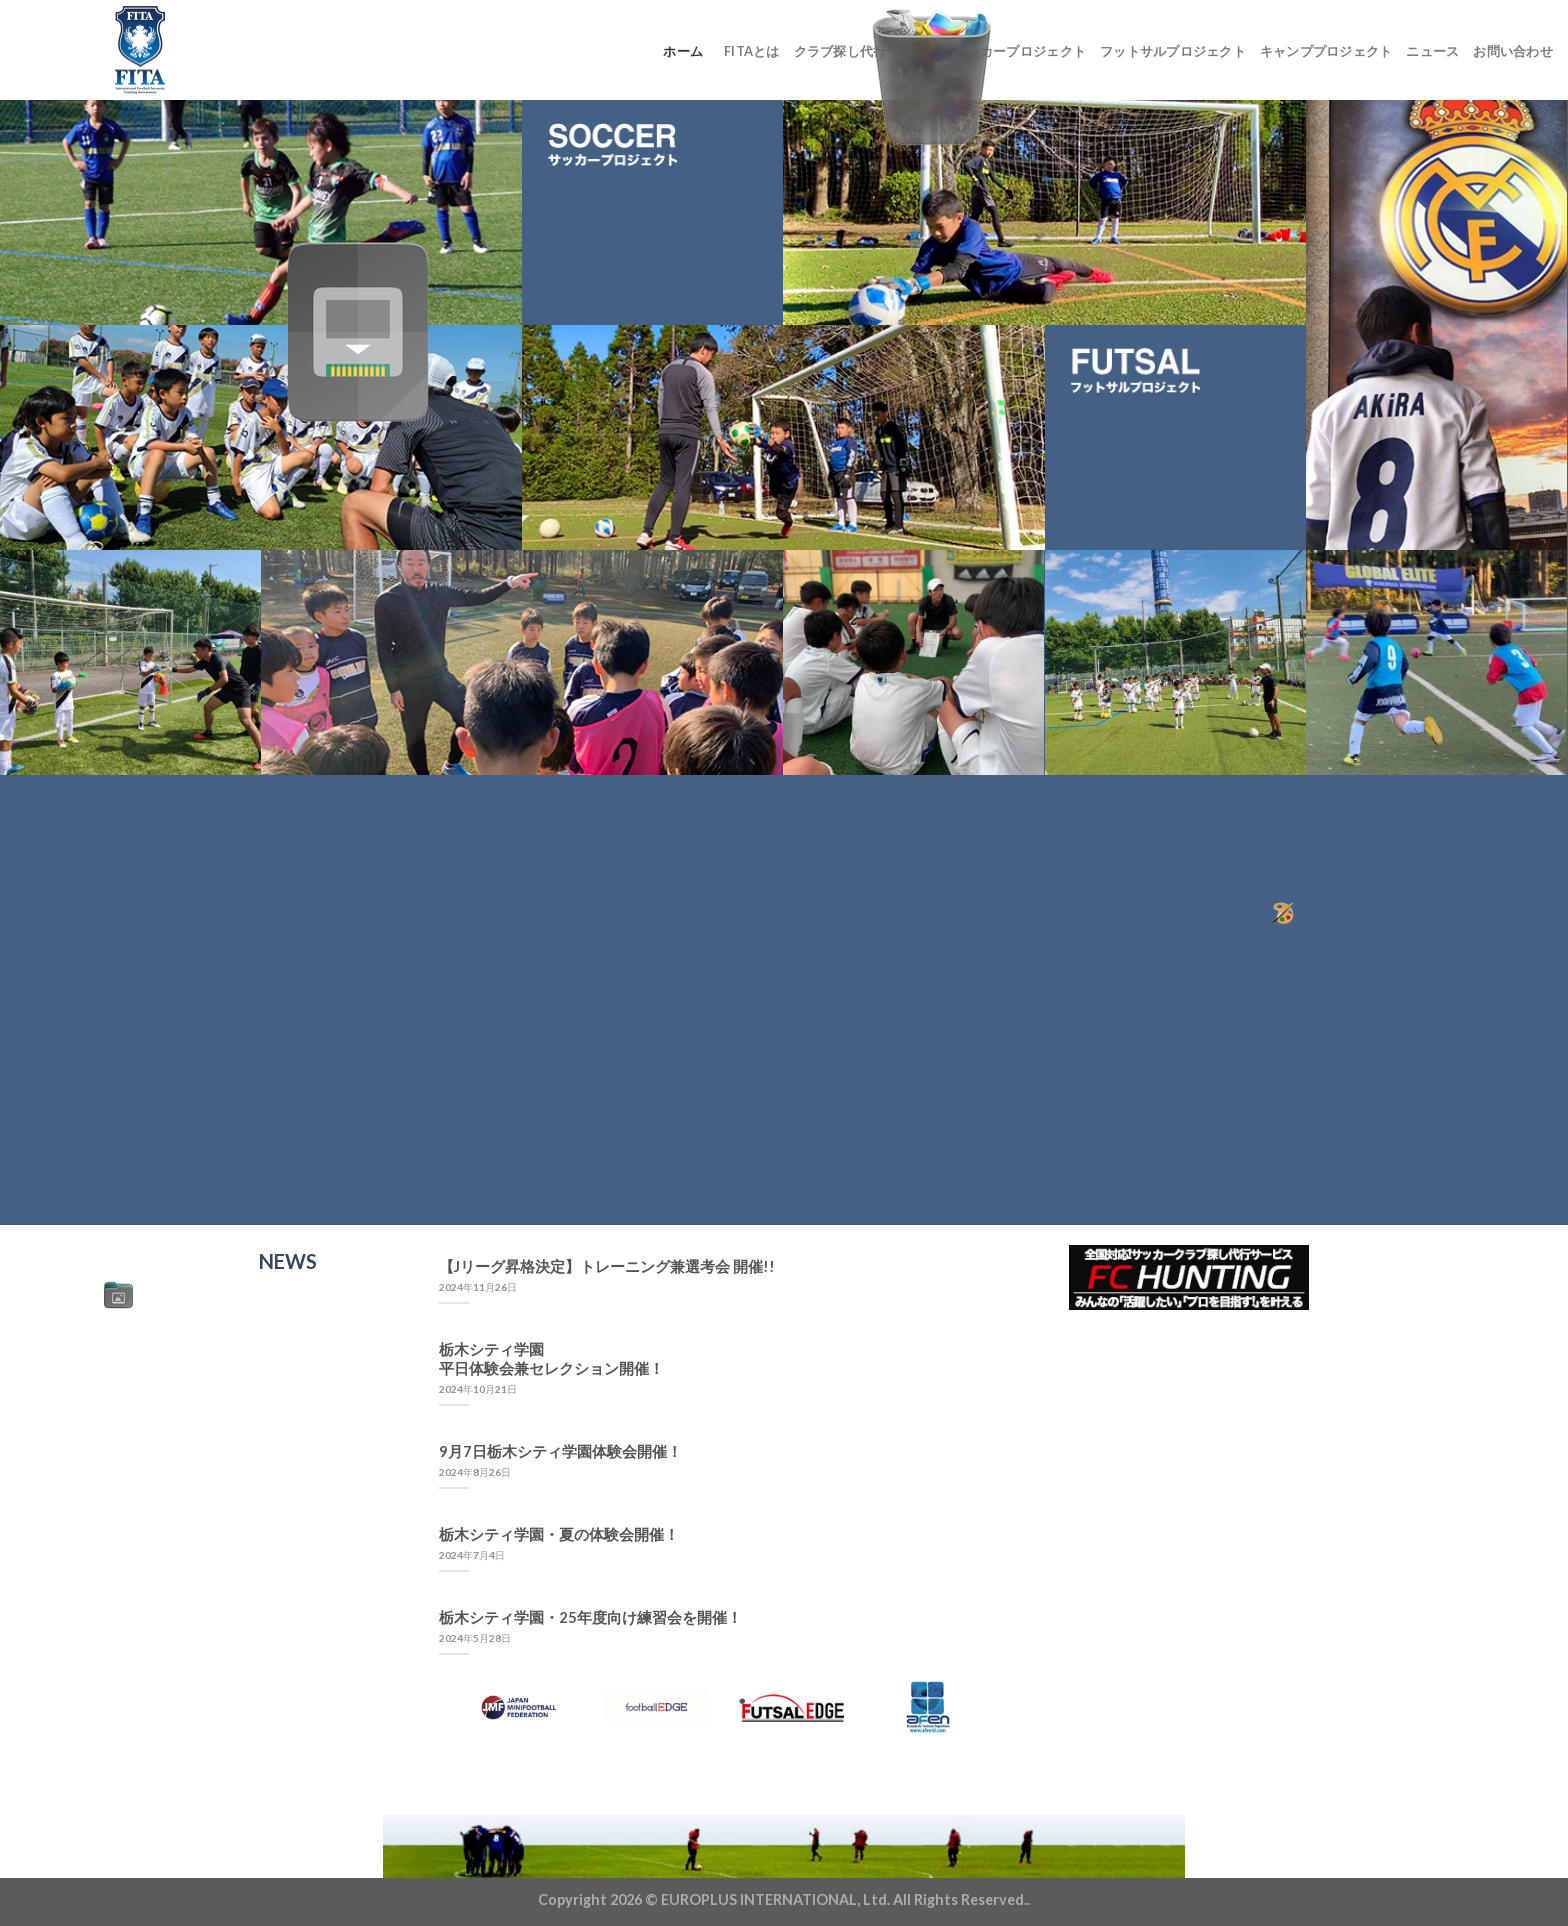  What do you see at coordinates (118, 1294) in the screenshot?
I see `open your pictures folder` at bounding box center [118, 1294].